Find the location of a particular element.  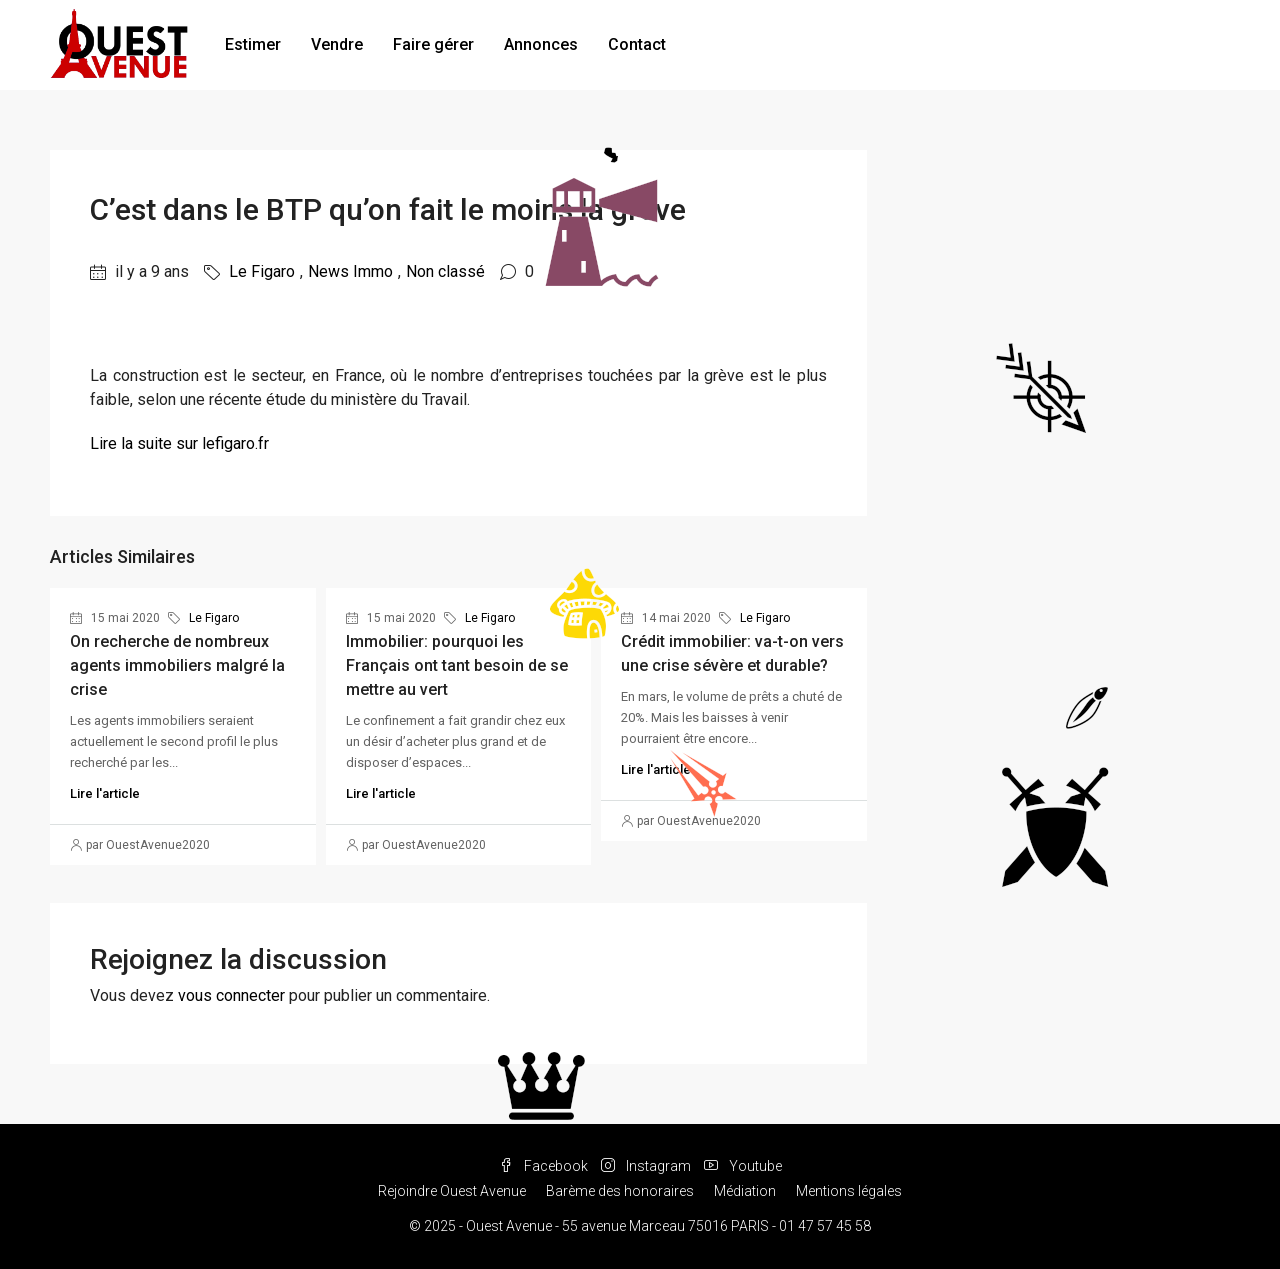

access combat or battle features is located at coordinates (1054, 827).